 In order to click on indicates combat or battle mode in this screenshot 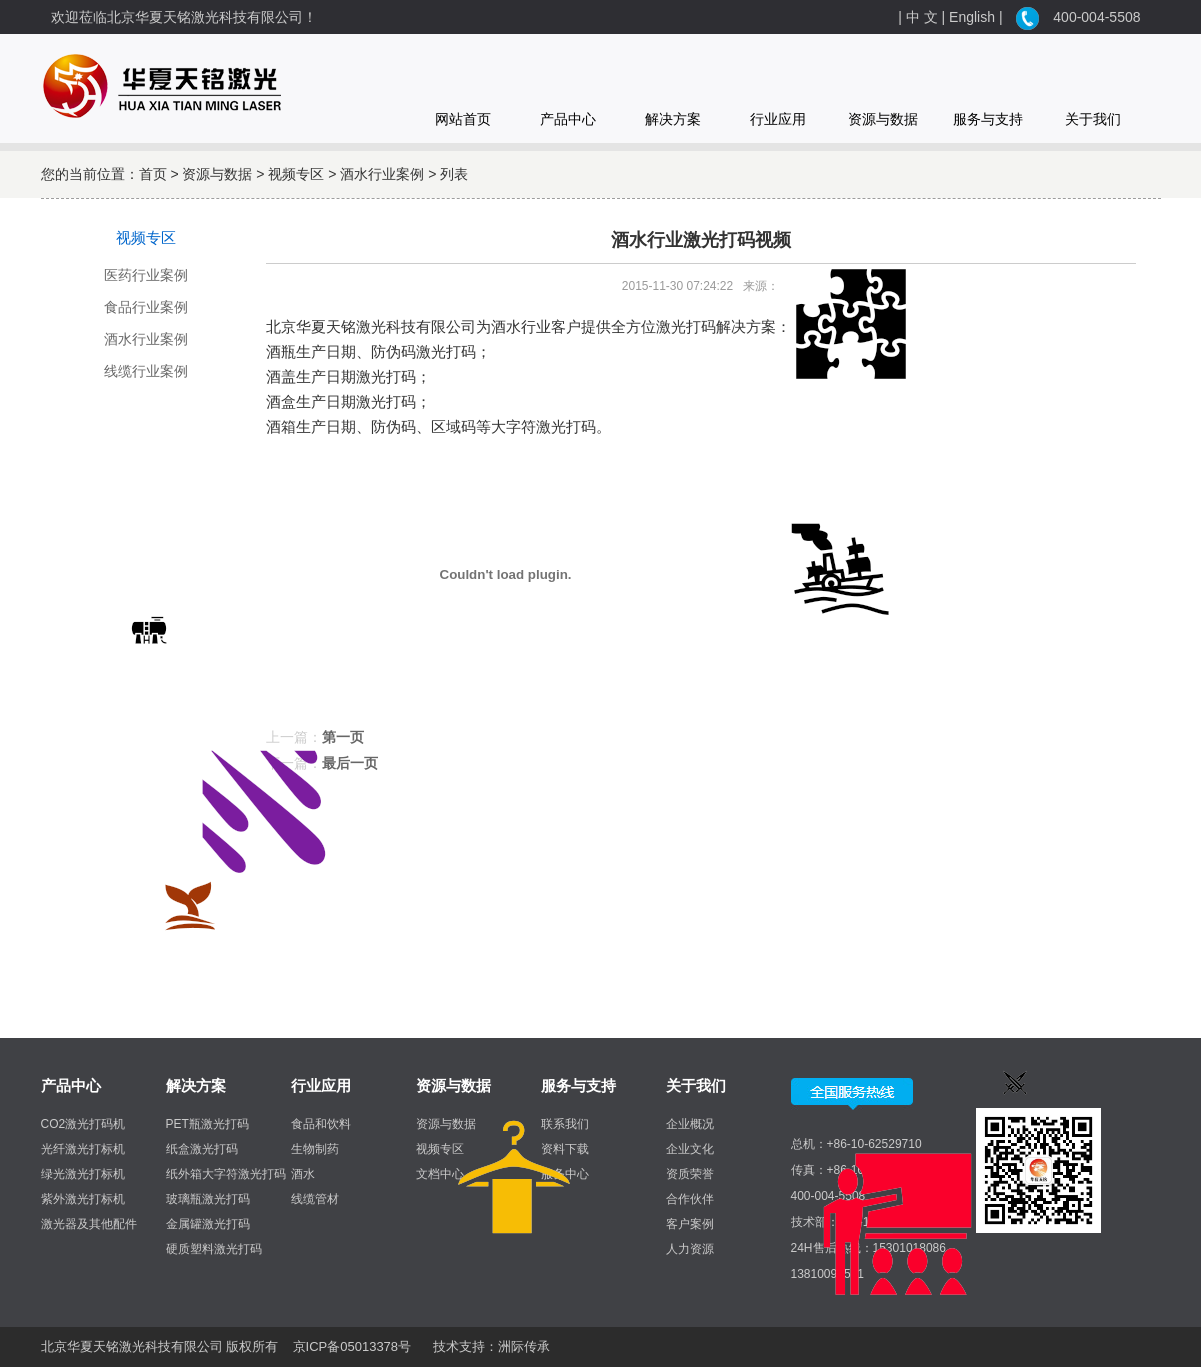, I will do `click(1015, 1083)`.